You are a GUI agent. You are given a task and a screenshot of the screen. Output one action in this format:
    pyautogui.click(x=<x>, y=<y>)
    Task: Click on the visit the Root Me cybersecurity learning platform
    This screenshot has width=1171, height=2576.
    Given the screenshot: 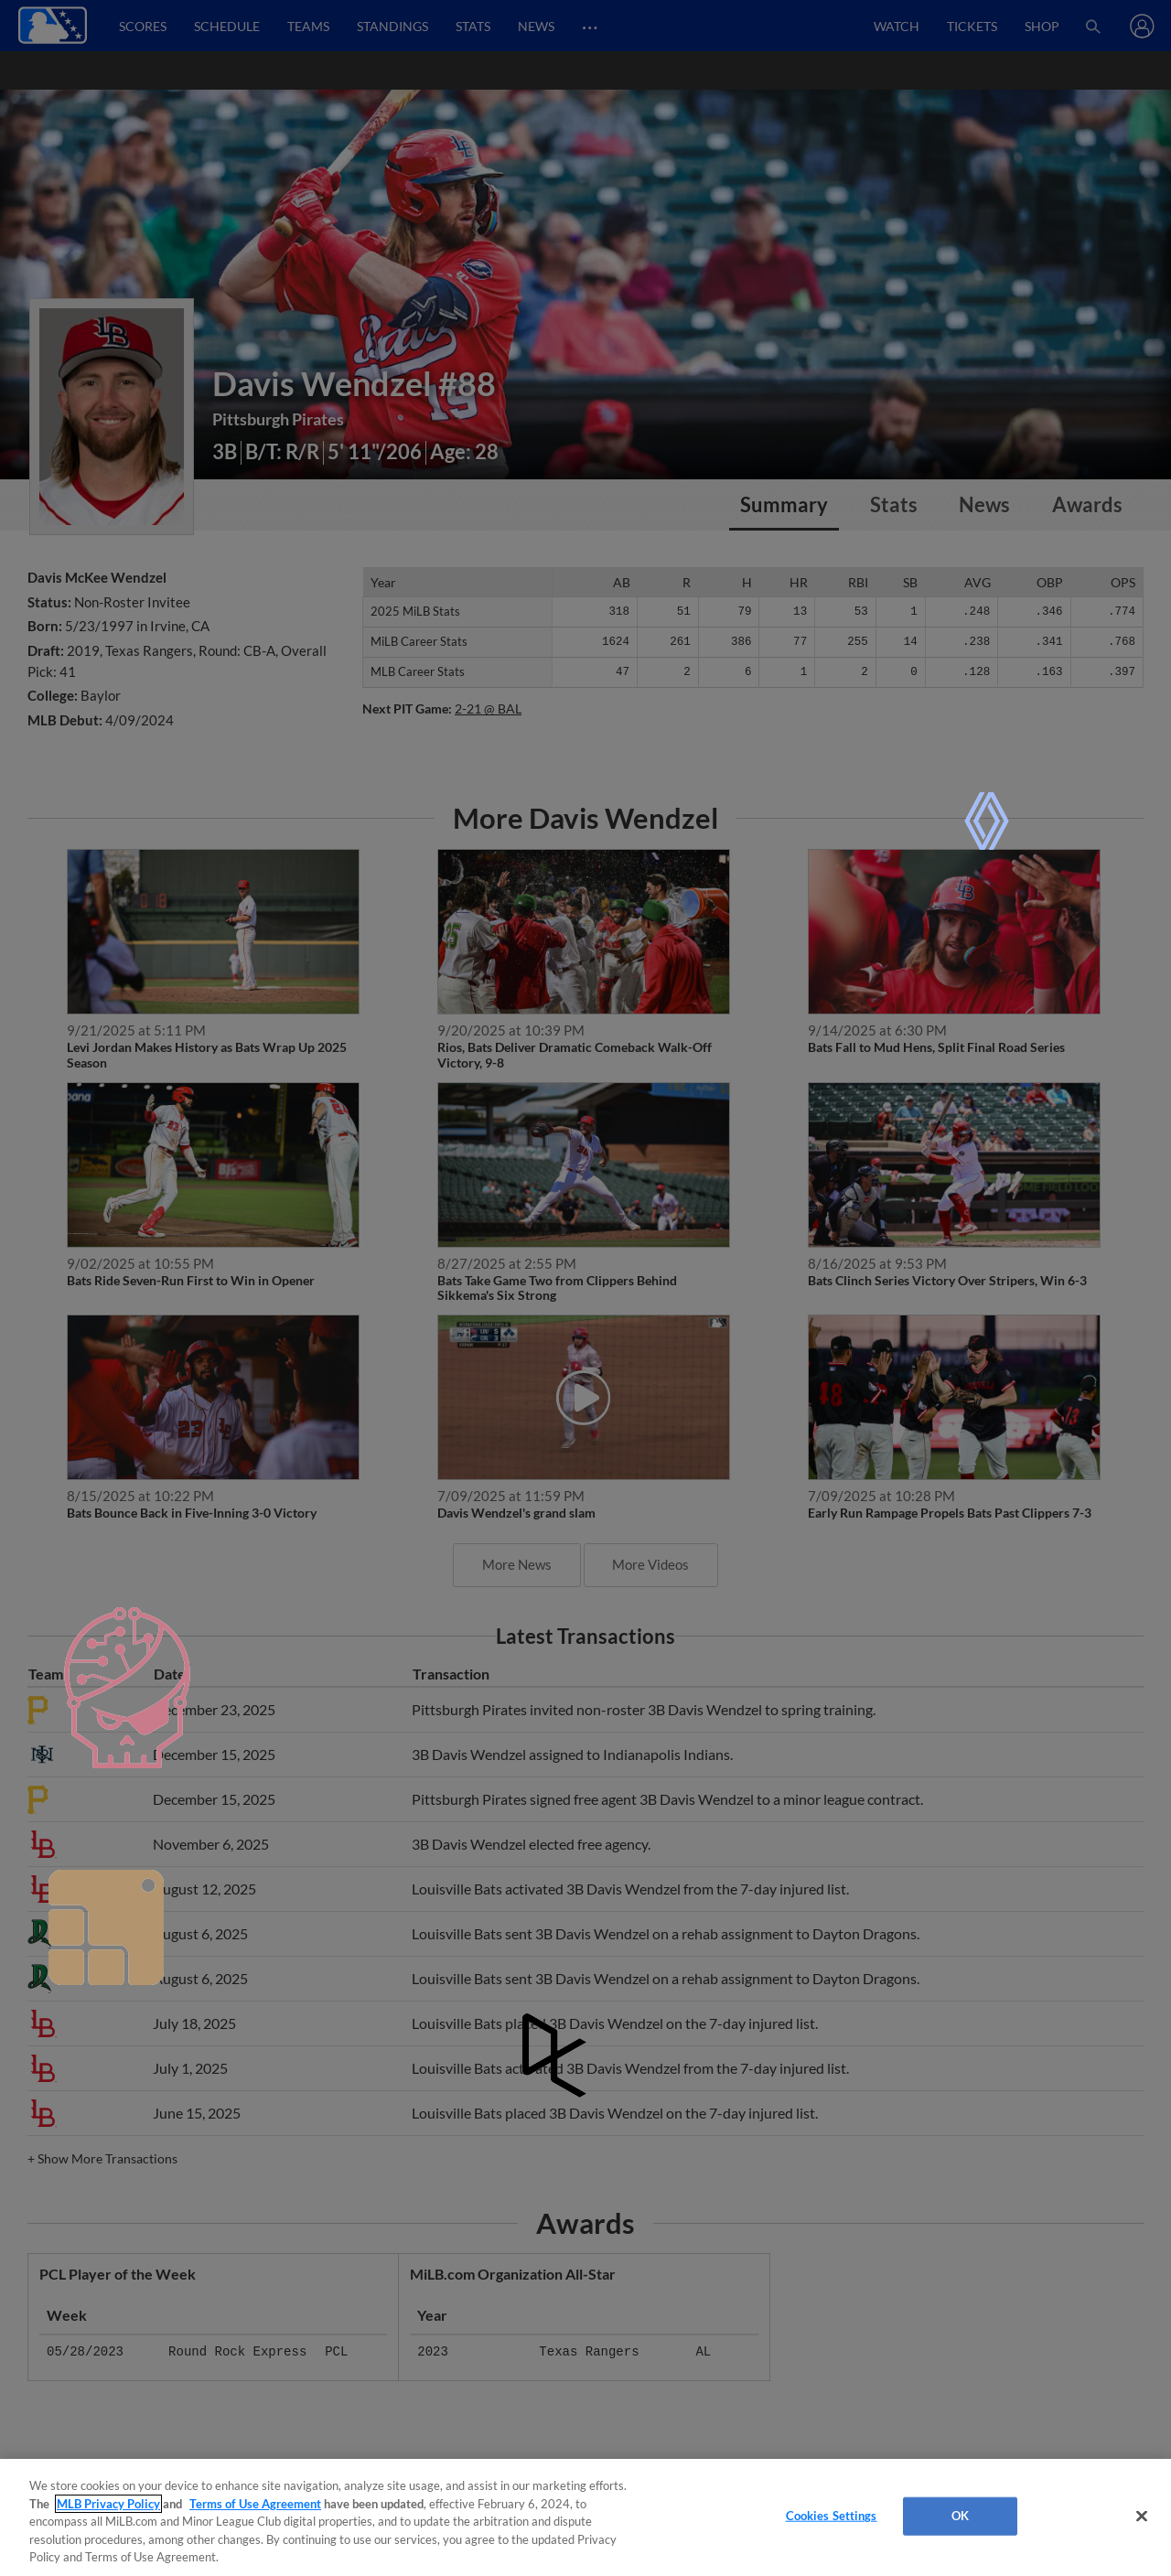 What is the action you would take?
    pyautogui.click(x=127, y=1688)
    